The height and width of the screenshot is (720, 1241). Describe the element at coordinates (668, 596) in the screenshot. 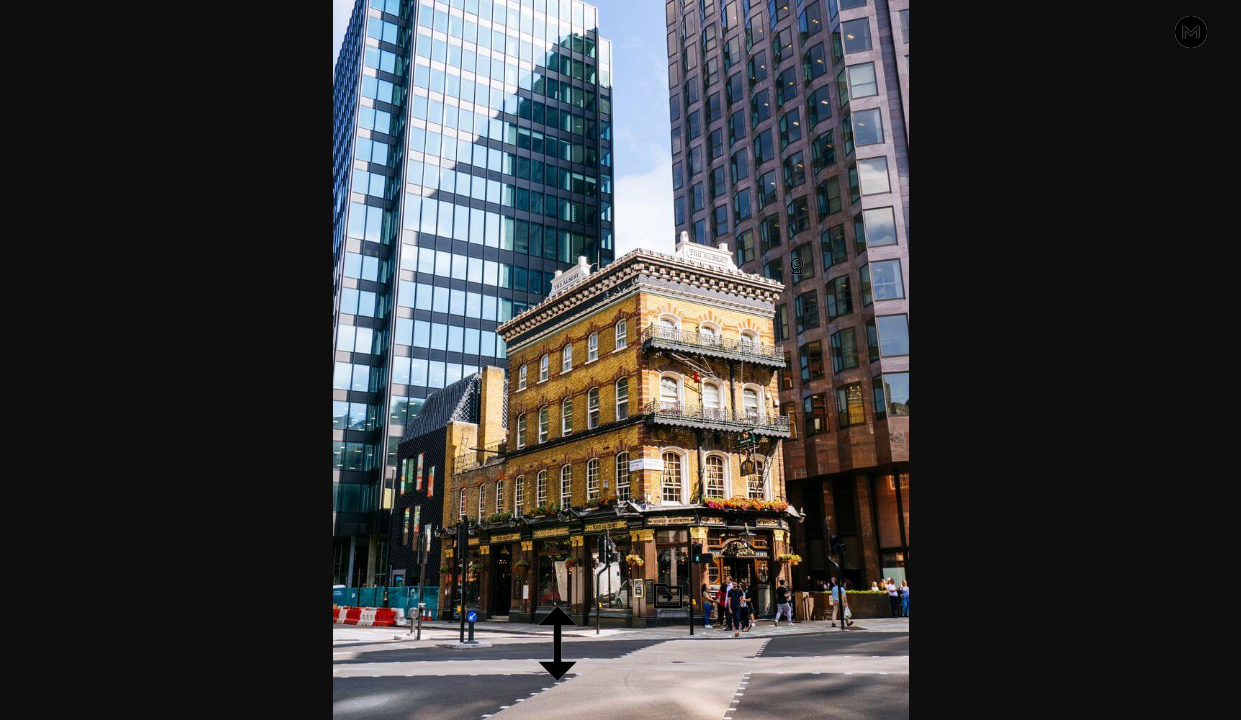

I see `move files to another folder` at that location.